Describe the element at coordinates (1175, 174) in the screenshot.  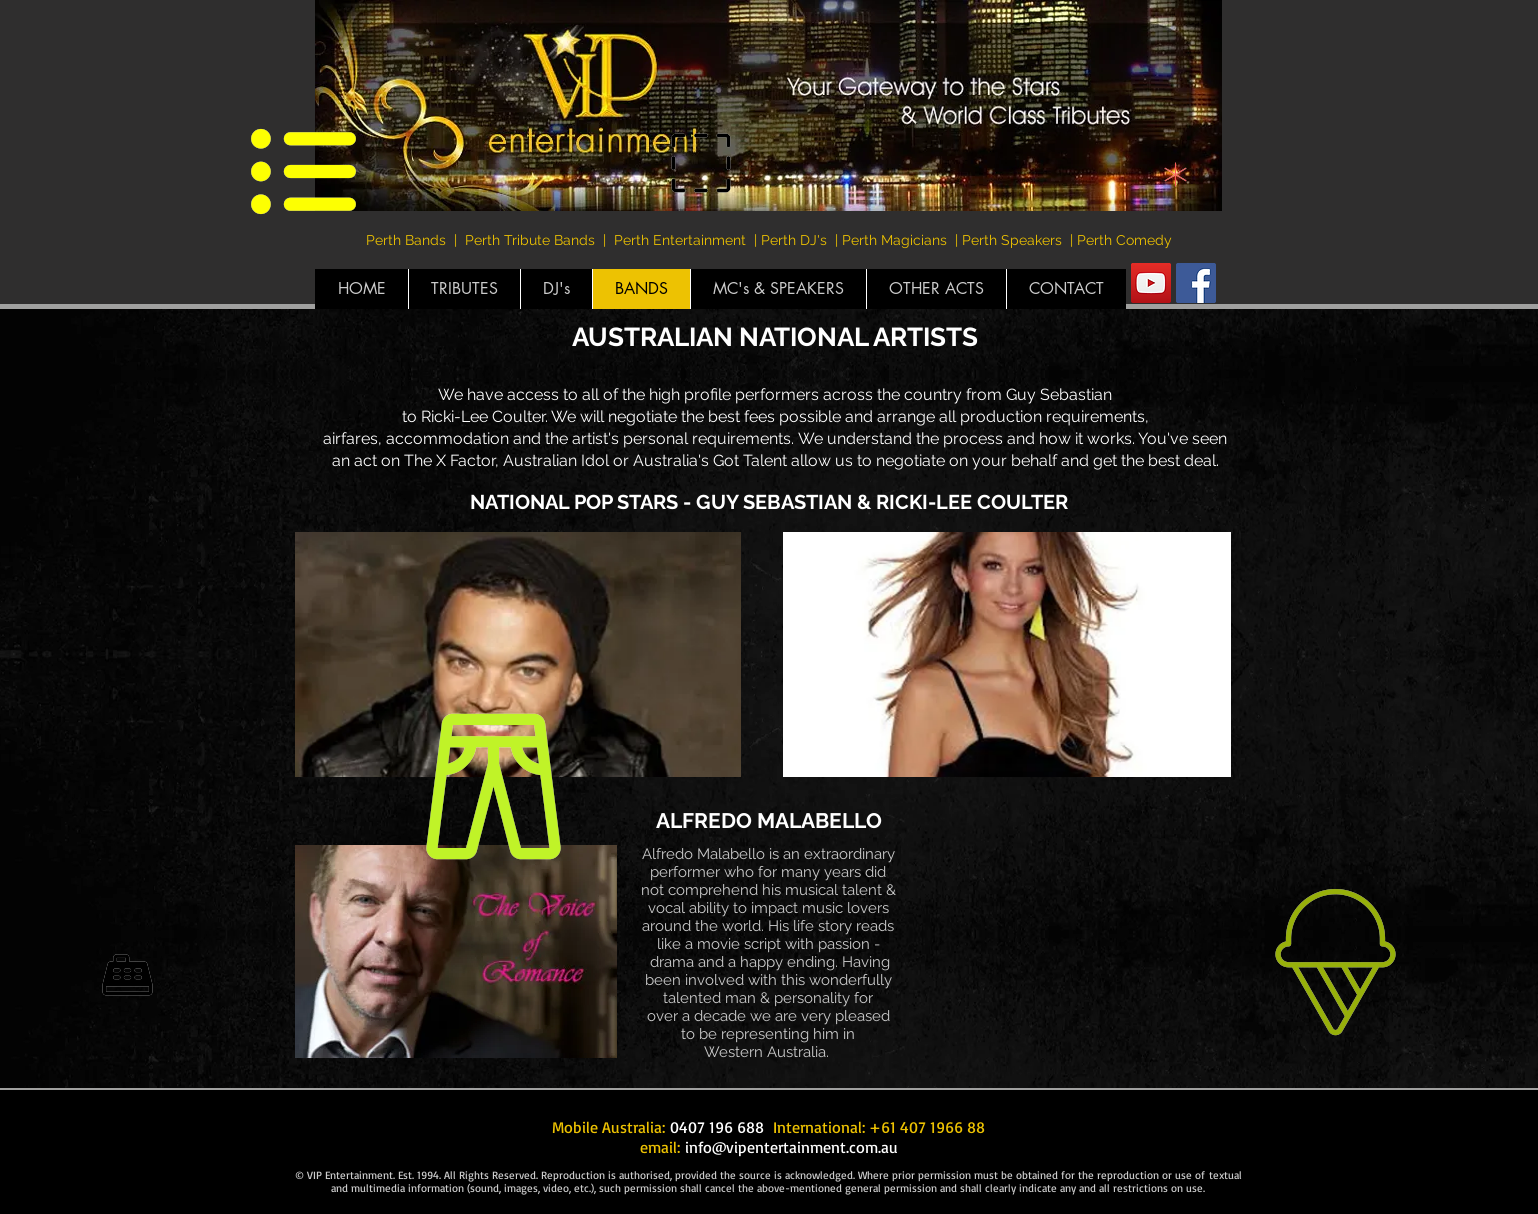
I see `indicates a required field in a form` at that location.